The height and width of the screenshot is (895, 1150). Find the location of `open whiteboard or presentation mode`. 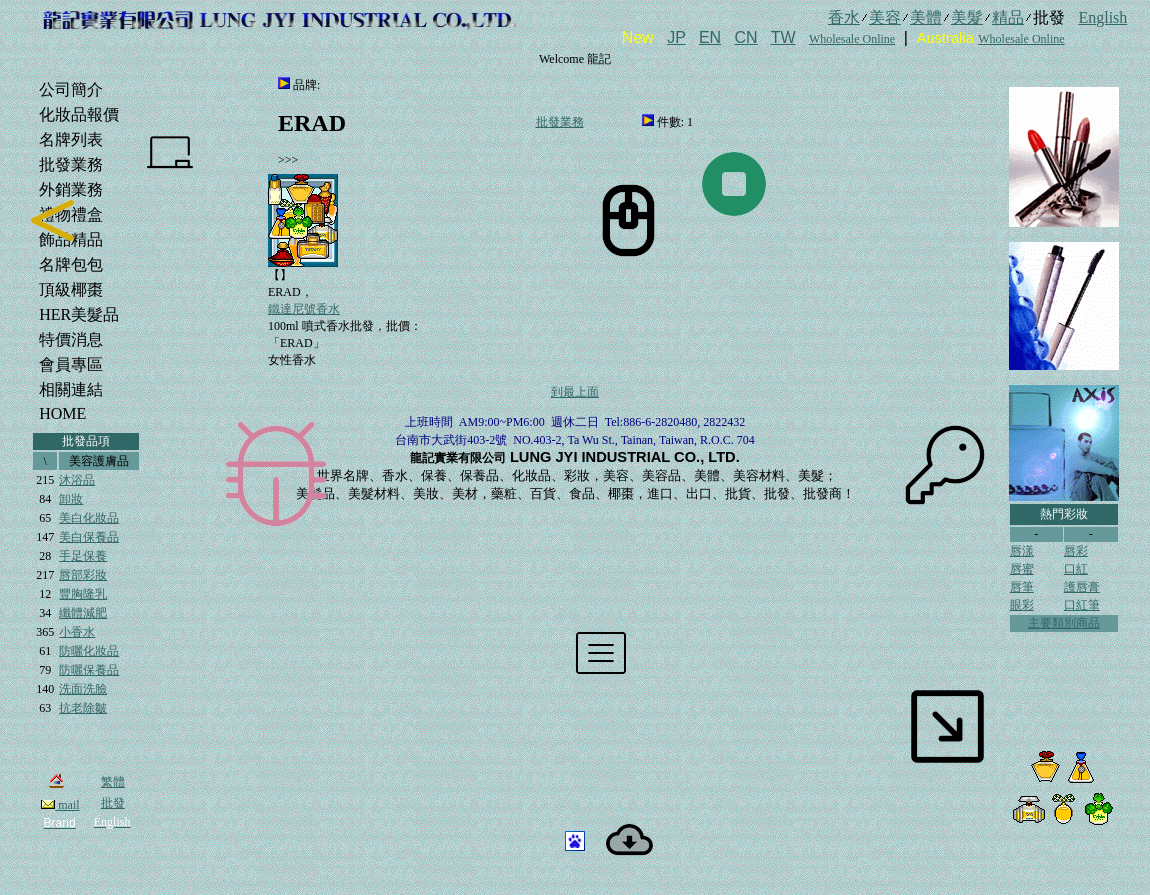

open whiteboard or presentation mode is located at coordinates (170, 153).